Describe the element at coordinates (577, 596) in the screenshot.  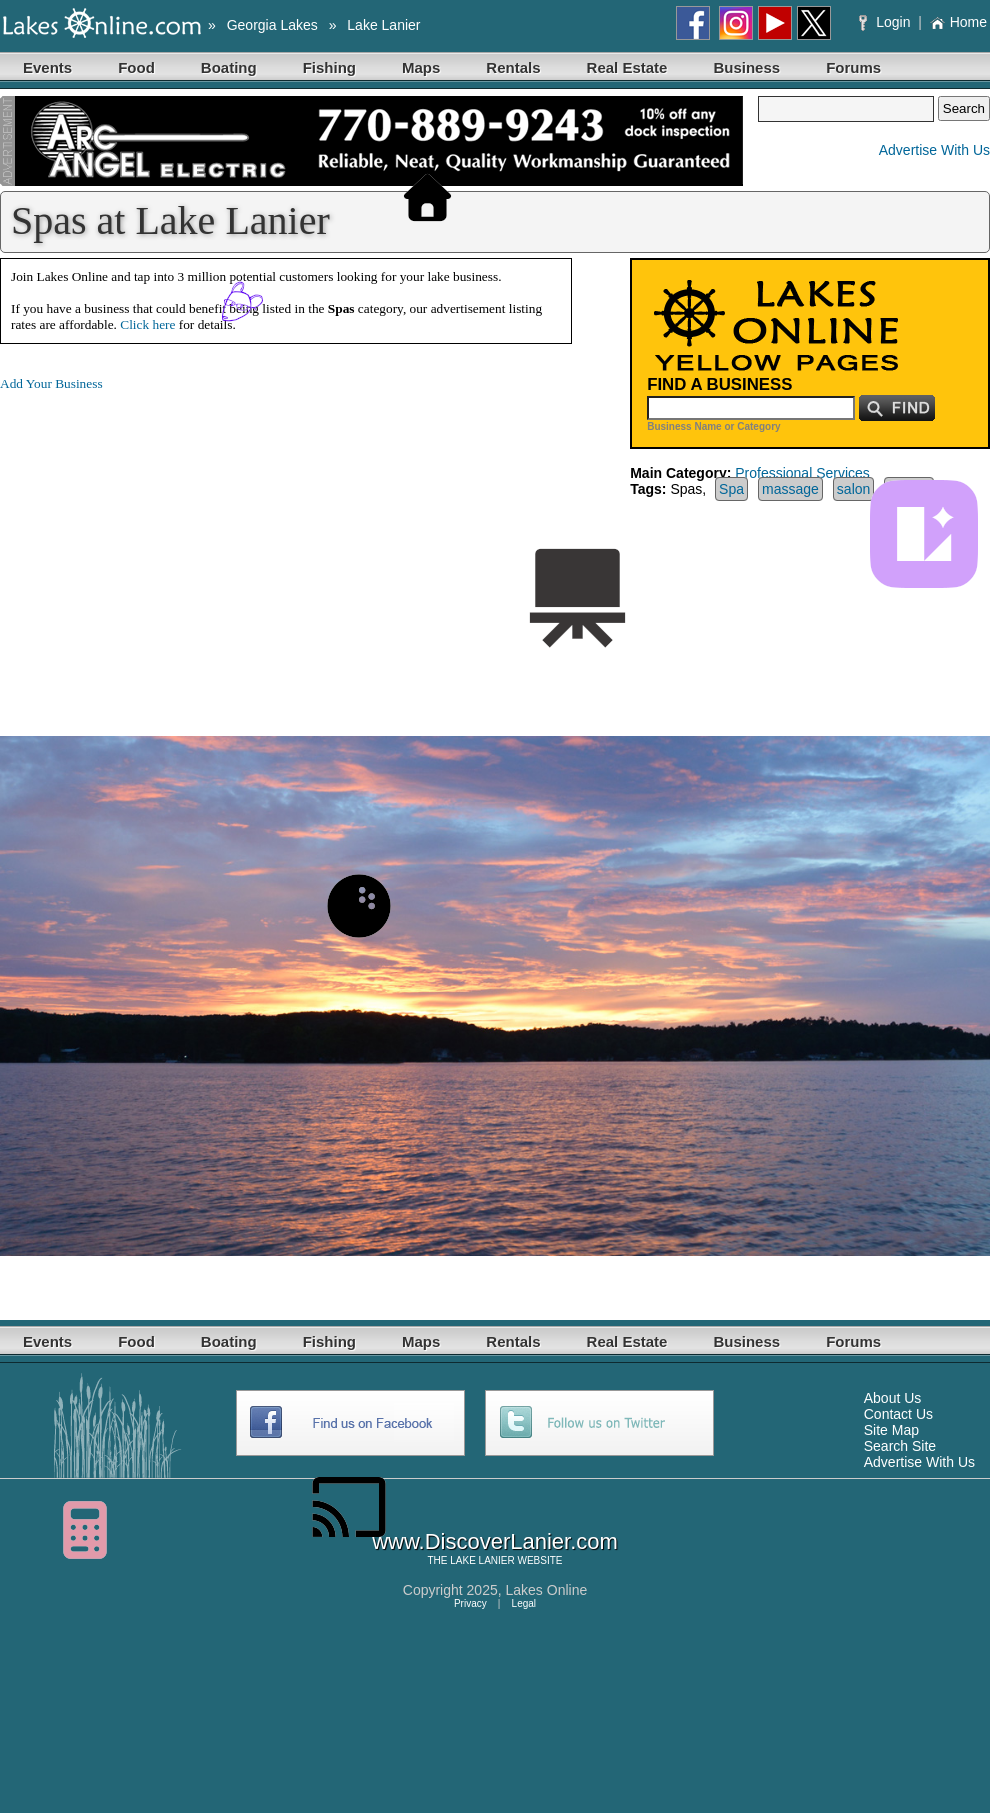
I see `open artboard or canvas workspace` at that location.